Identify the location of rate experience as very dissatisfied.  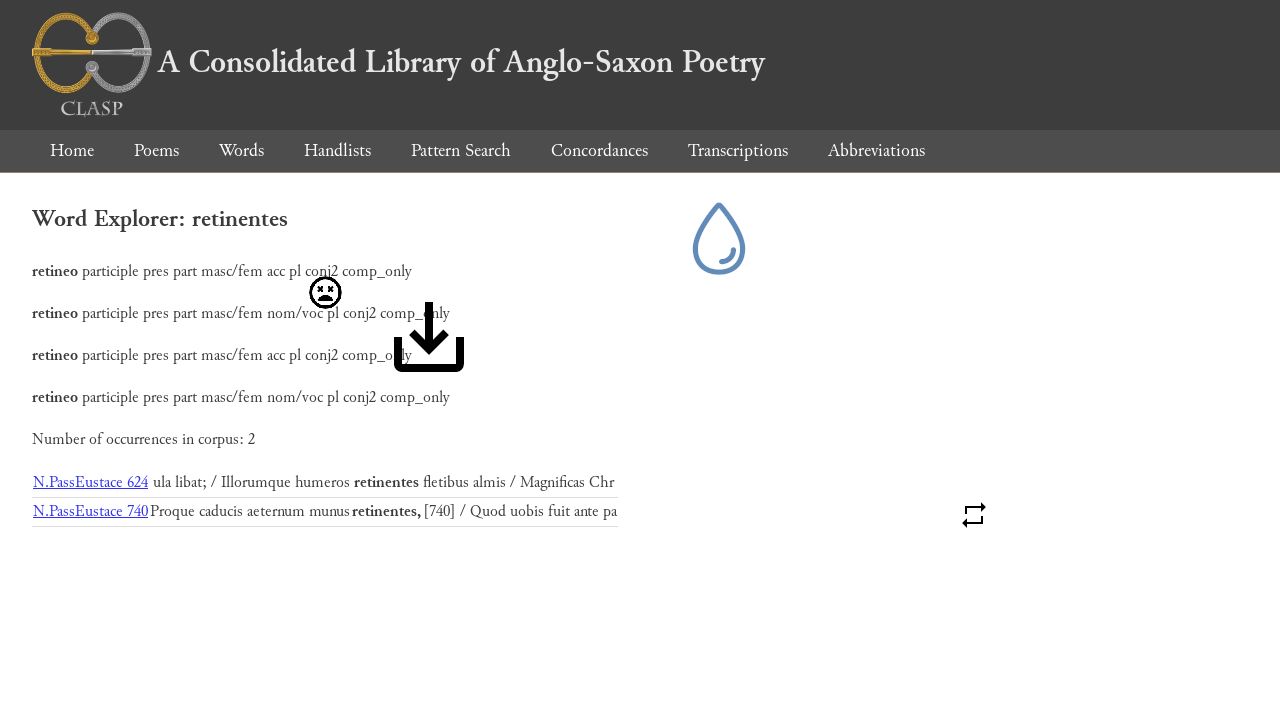
(325, 292).